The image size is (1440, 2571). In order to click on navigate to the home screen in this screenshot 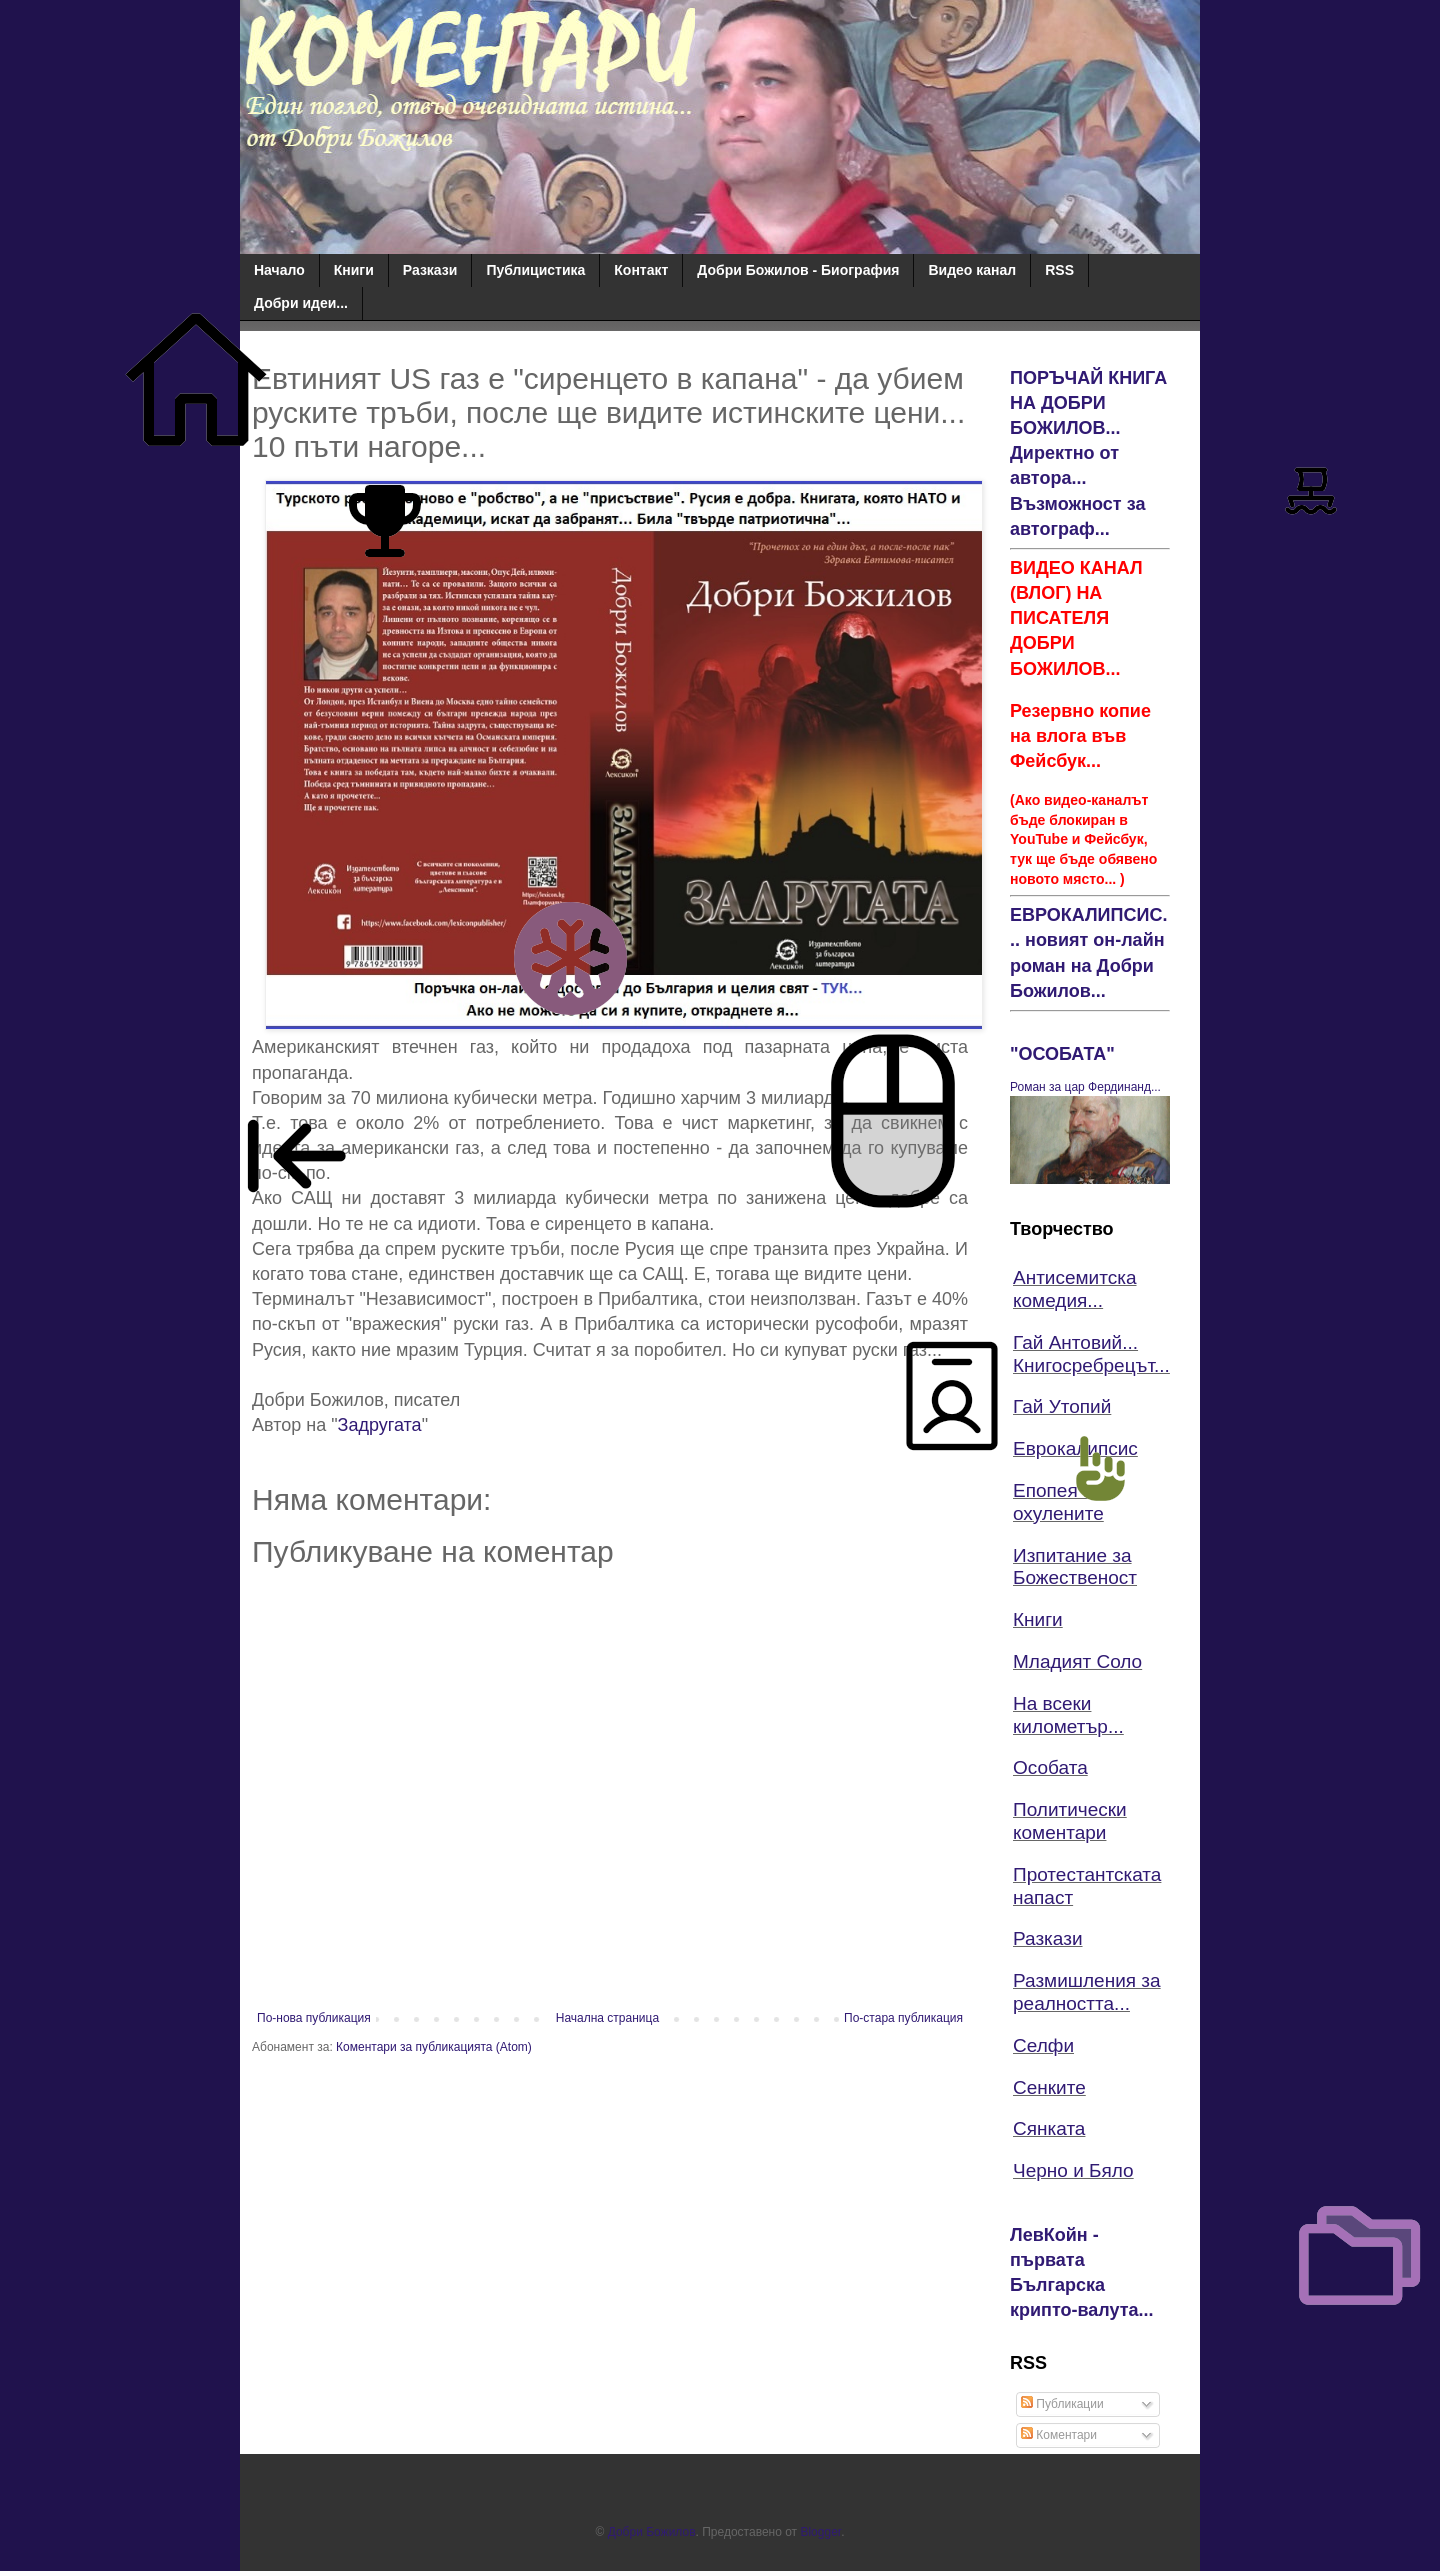, I will do `click(196, 383)`.